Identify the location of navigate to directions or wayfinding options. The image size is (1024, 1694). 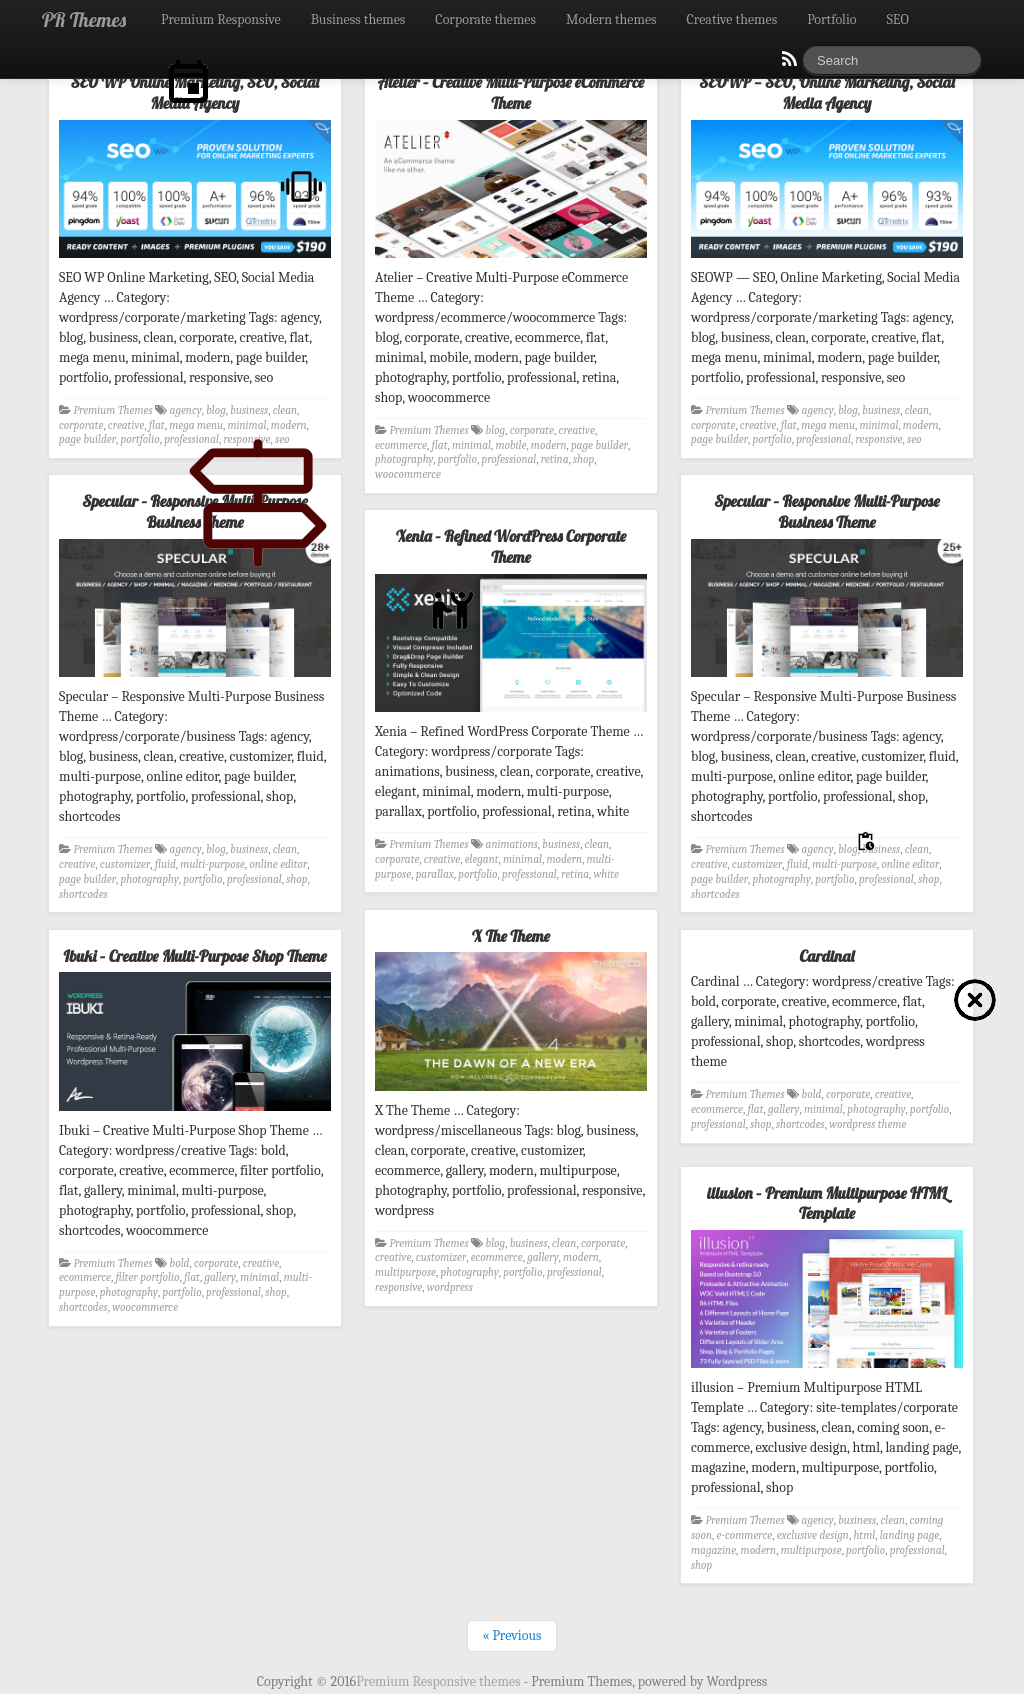
(258, 503).